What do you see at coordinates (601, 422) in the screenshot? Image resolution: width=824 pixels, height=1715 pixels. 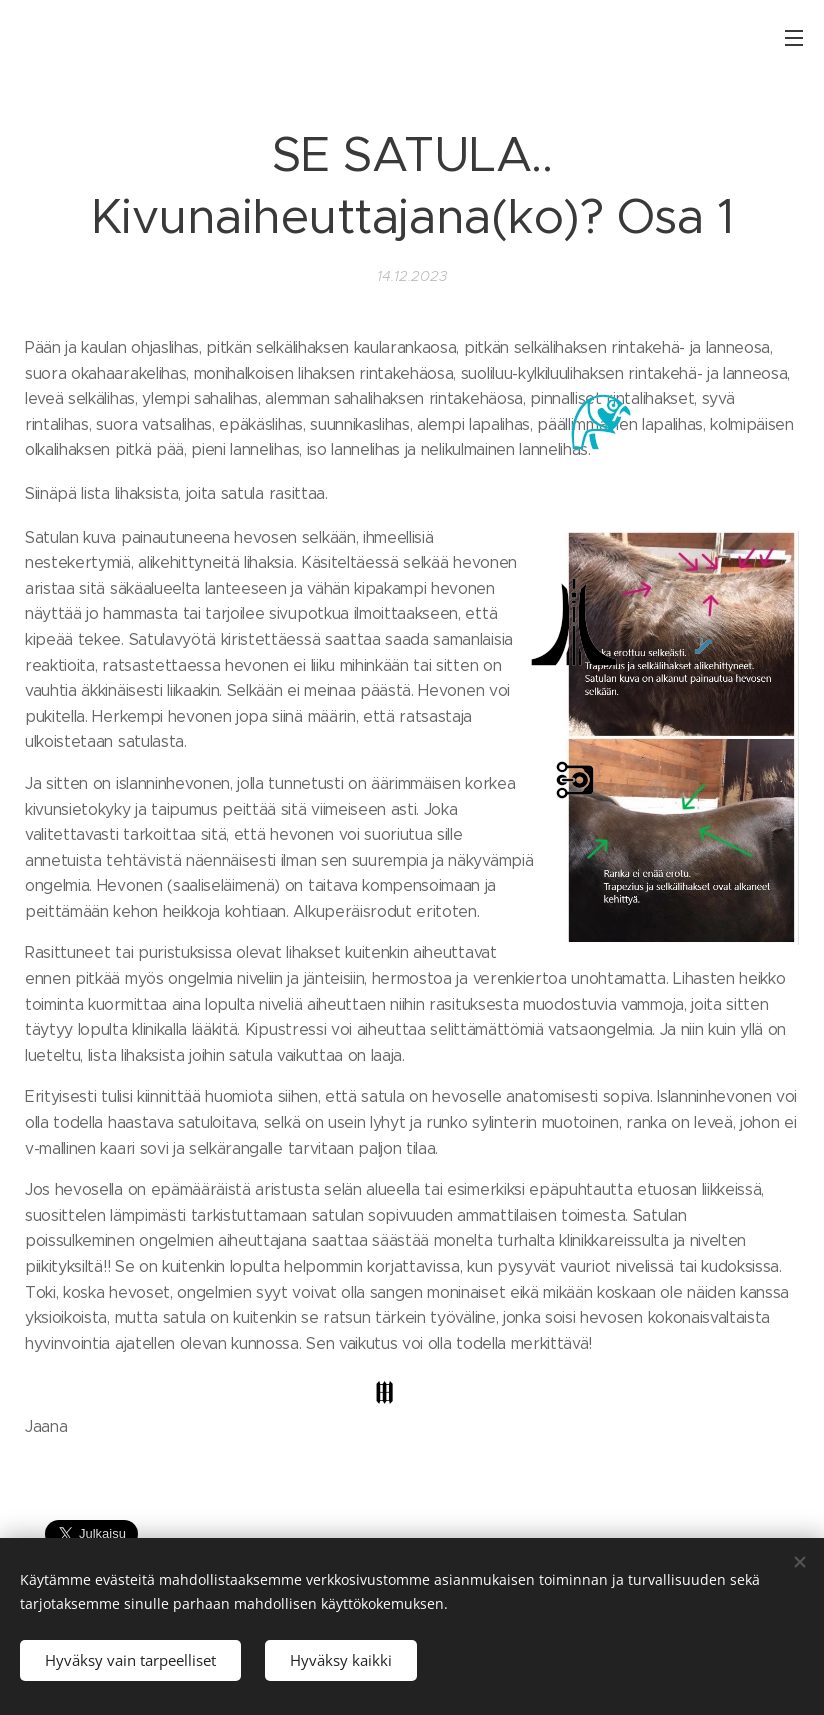 I see `egyptian mythology or ancient egypt themed content` at bounding box center [601, 422].